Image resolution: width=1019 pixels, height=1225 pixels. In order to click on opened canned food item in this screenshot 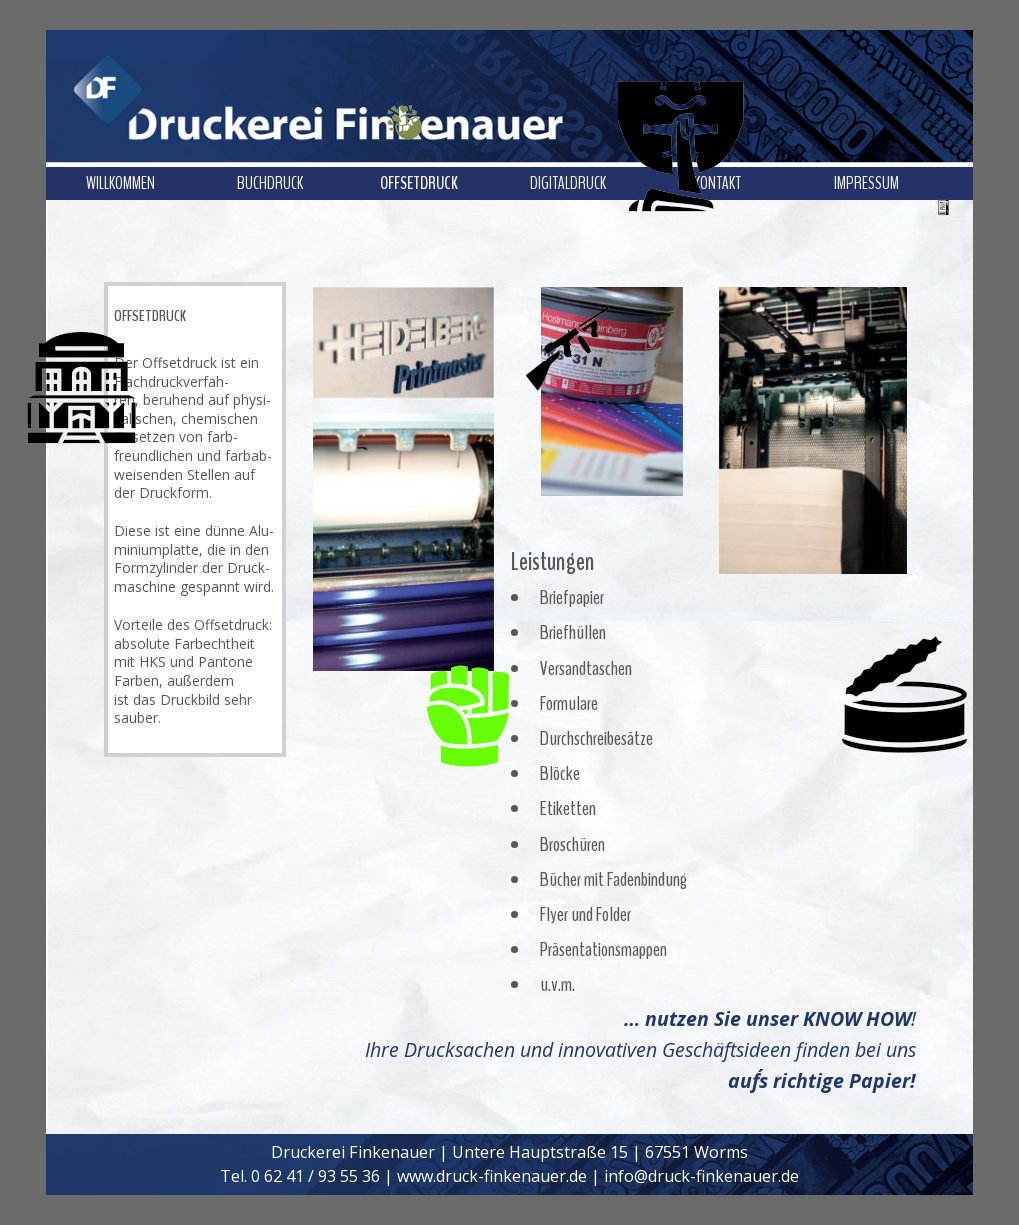, I will do `click(904, 694)`.